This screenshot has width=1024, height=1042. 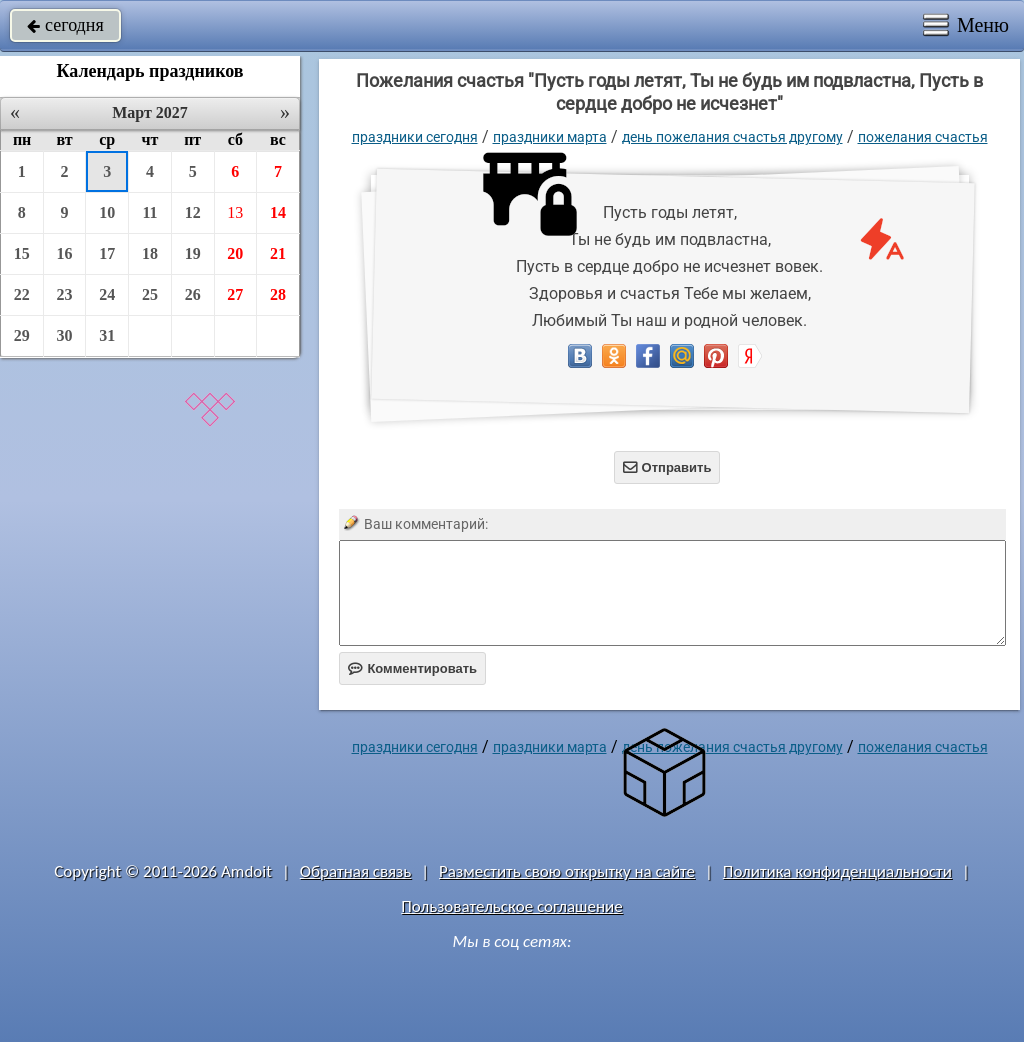 What do you see at coordinates (530, 189) in the screenshot?
I see `indicates a locked or secured bridge crossing` at bounding box center [530, 189].